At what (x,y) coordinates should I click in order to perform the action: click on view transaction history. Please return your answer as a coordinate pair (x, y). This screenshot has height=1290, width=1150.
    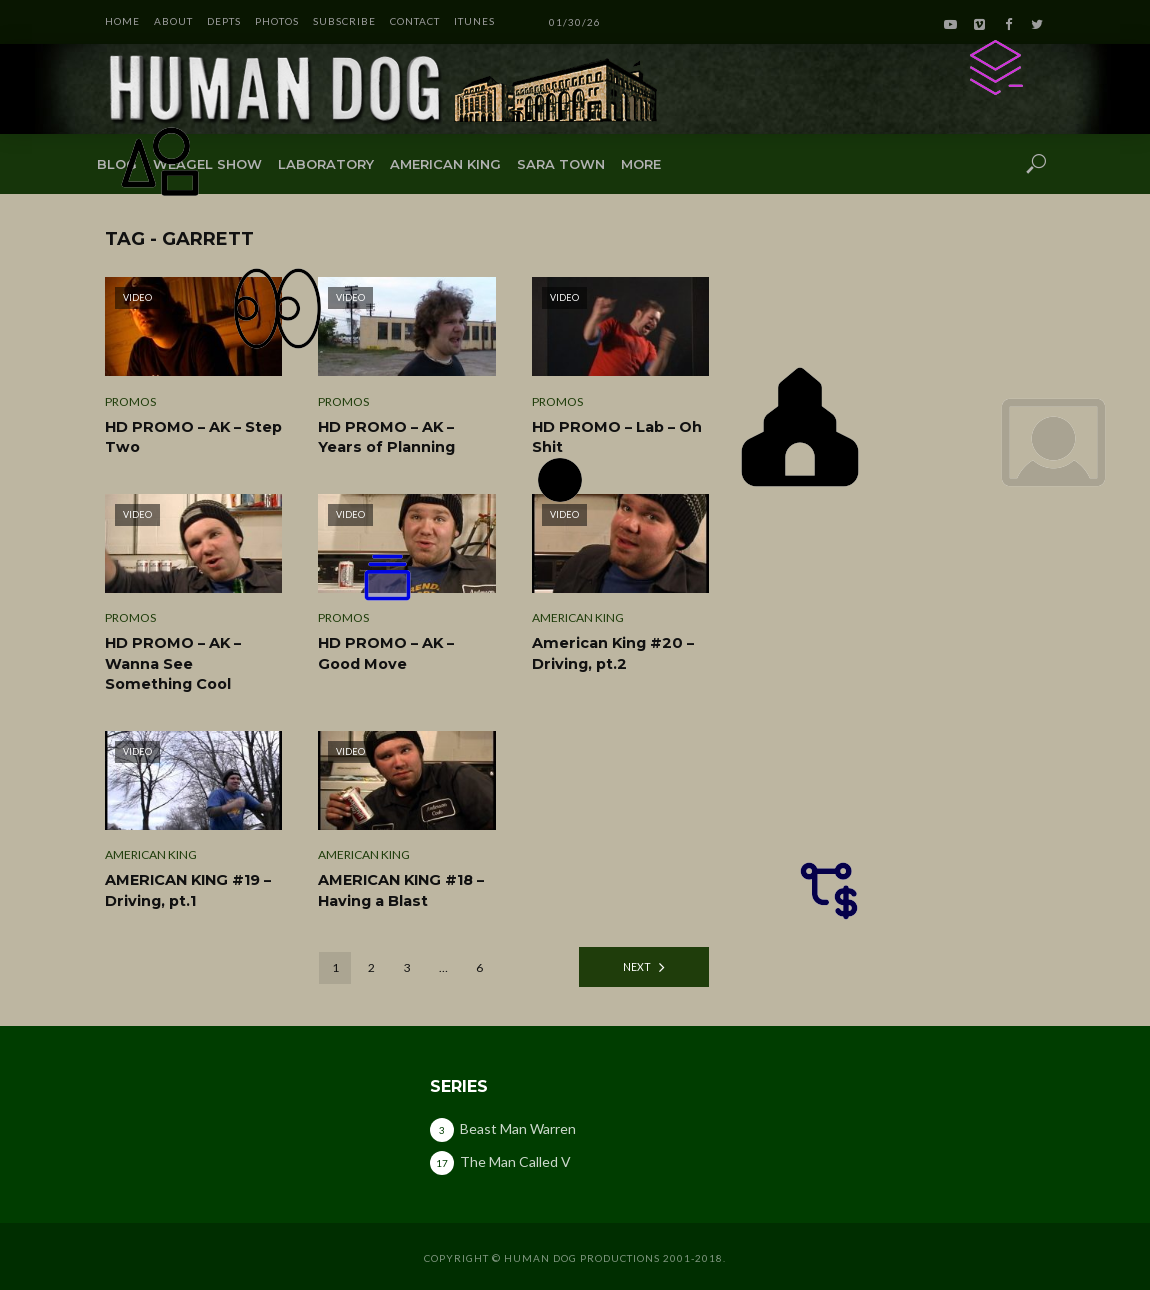
    Looking at the image, I should click on (829, 891).